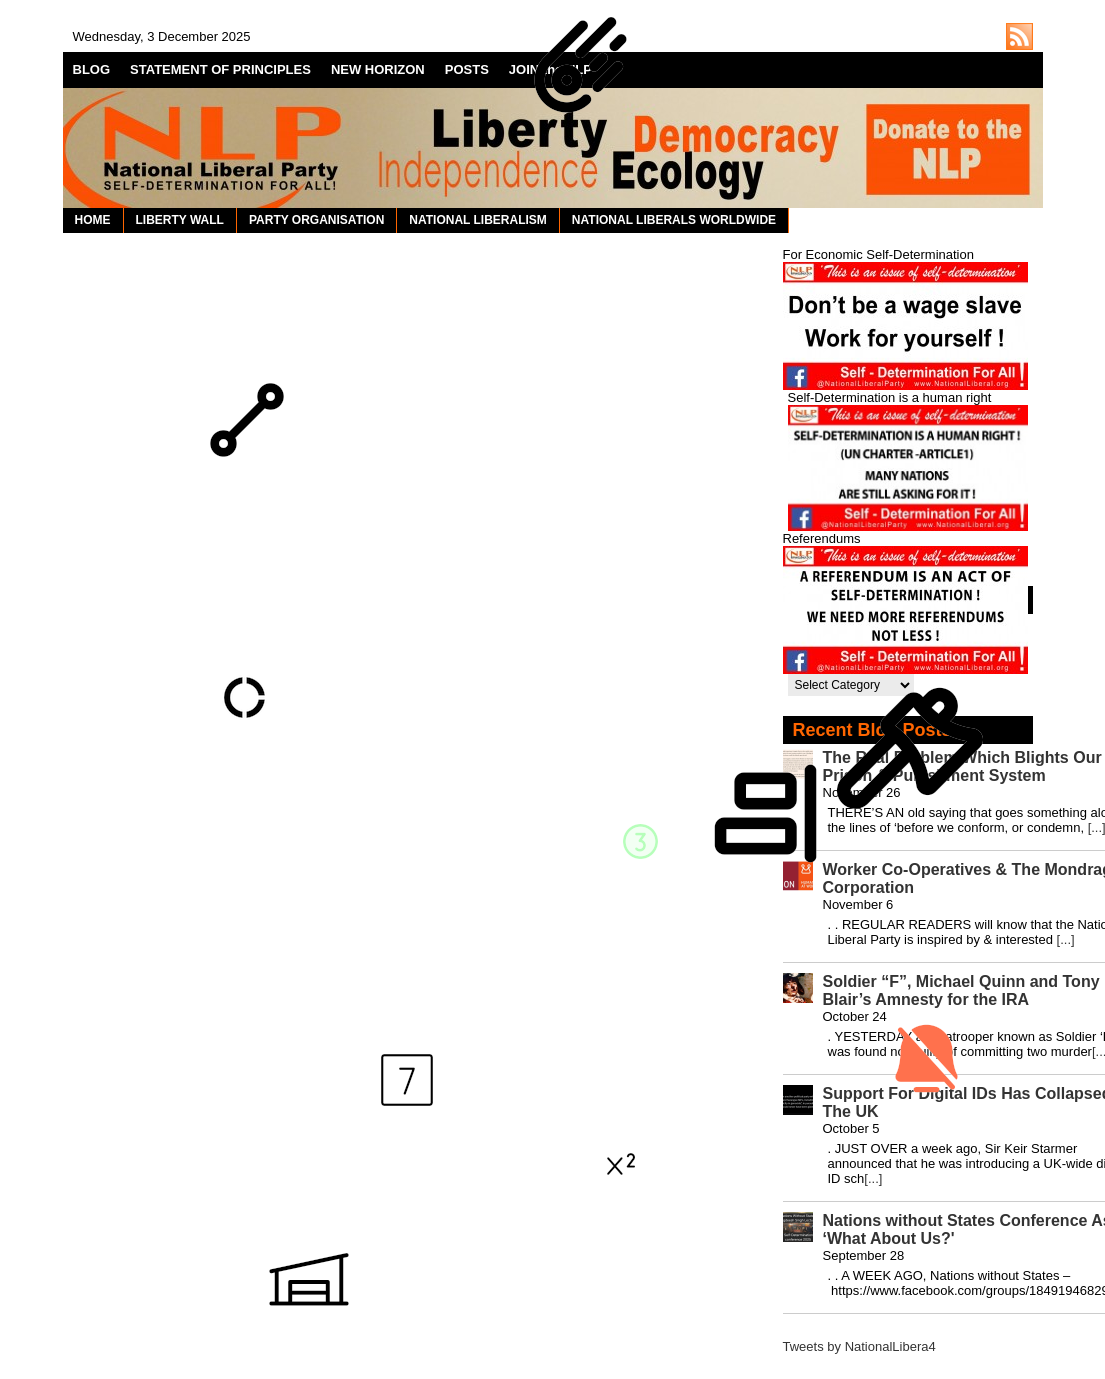 The width and height of the screenshot is (1105, 1379). What do you see at coordinates (244, 697) in the screenshot?
I see `view progress or completion status` at bounding box center [244, 697].